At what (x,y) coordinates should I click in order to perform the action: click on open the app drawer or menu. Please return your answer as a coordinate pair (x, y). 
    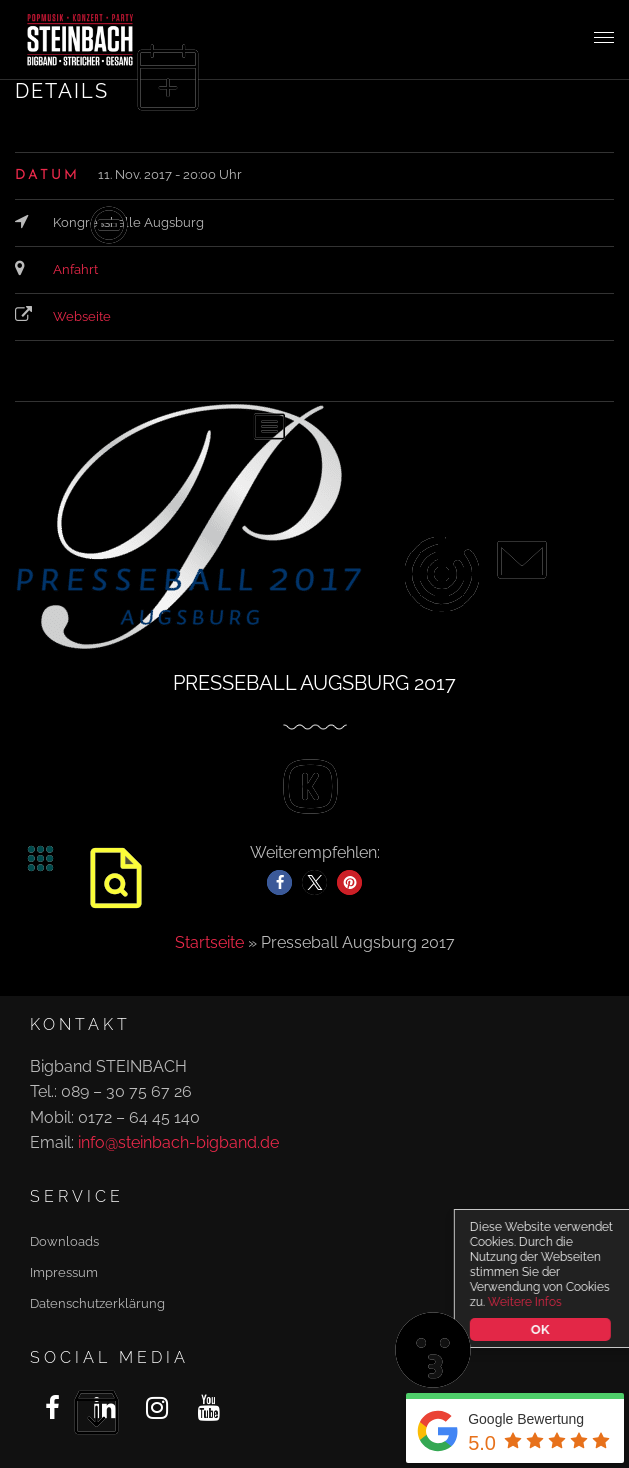
    Looking at the image, I should click on (40, 858).